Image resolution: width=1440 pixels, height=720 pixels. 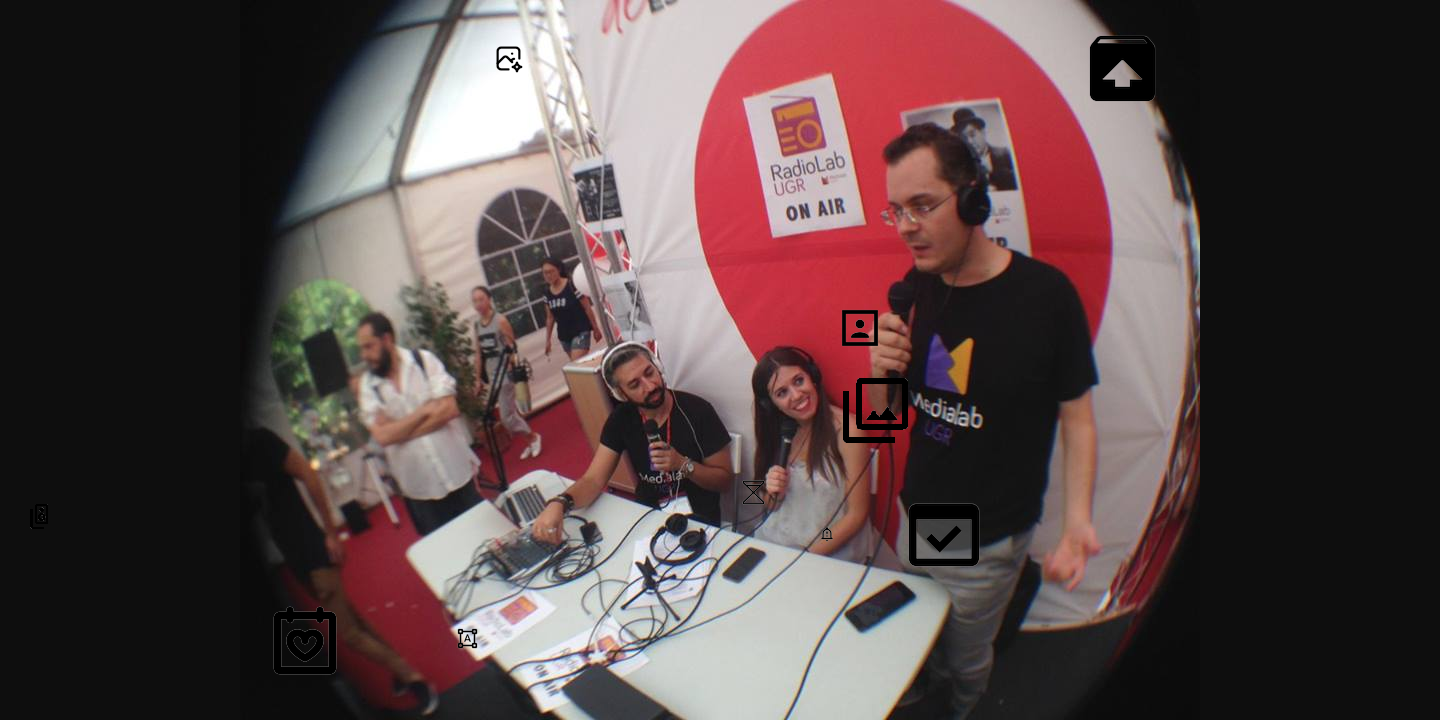 I want to click on restore item from archive, so click(x=1122, y=68).